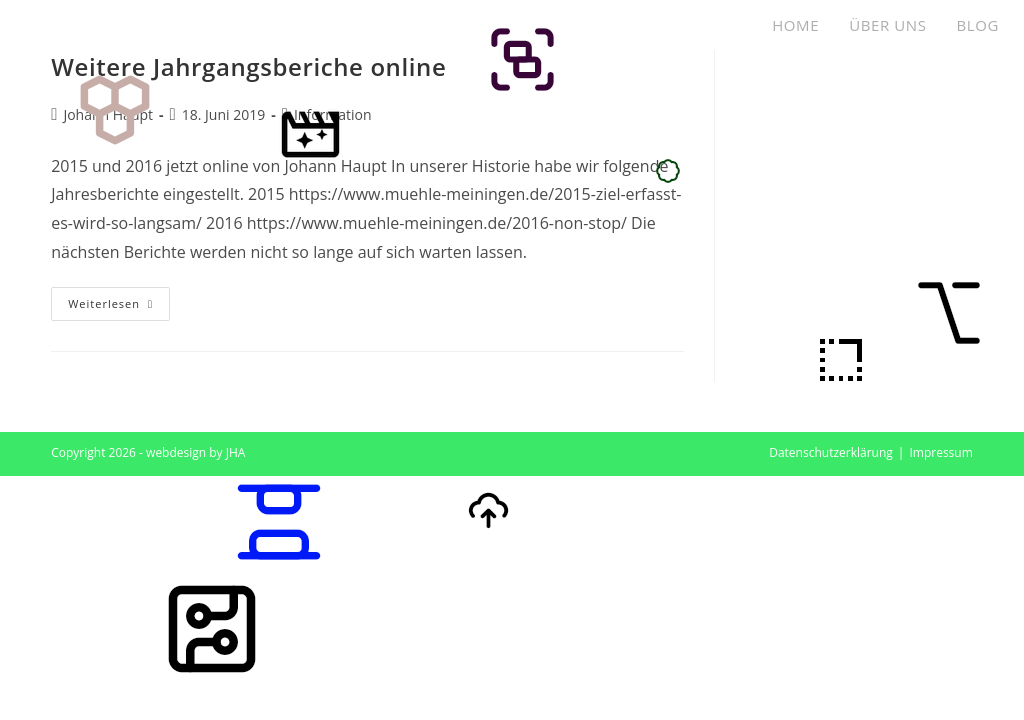 The height and width of the screenshot is (720, 1024). What do you see at coordinates (949, 313) in the screenshot?
I see `access additional options or settings` at bounding box center [949, 313].